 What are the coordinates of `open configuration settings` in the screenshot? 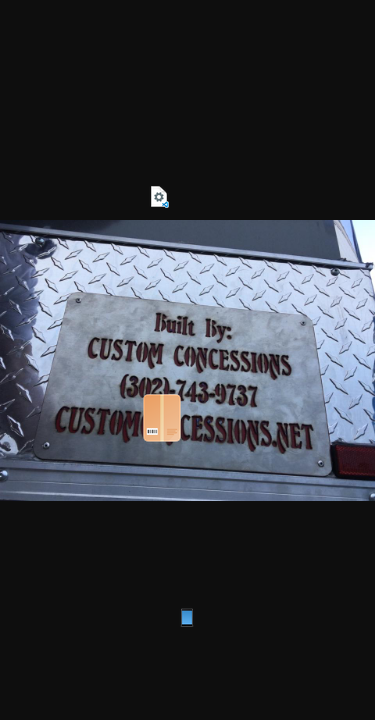 It's located at (159, 197).